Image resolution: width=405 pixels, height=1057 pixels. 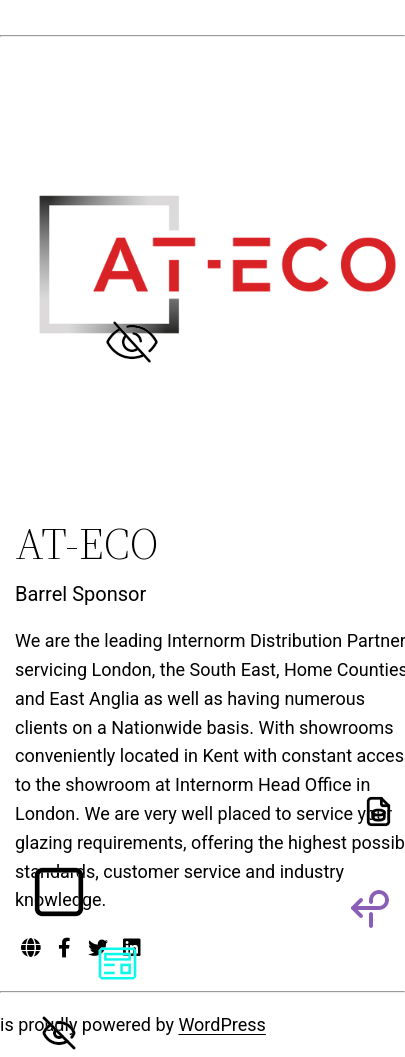 What do you see at coordinates (378, 811) in the screenshot?
I see `access database file` at bounding box center [378, 811].